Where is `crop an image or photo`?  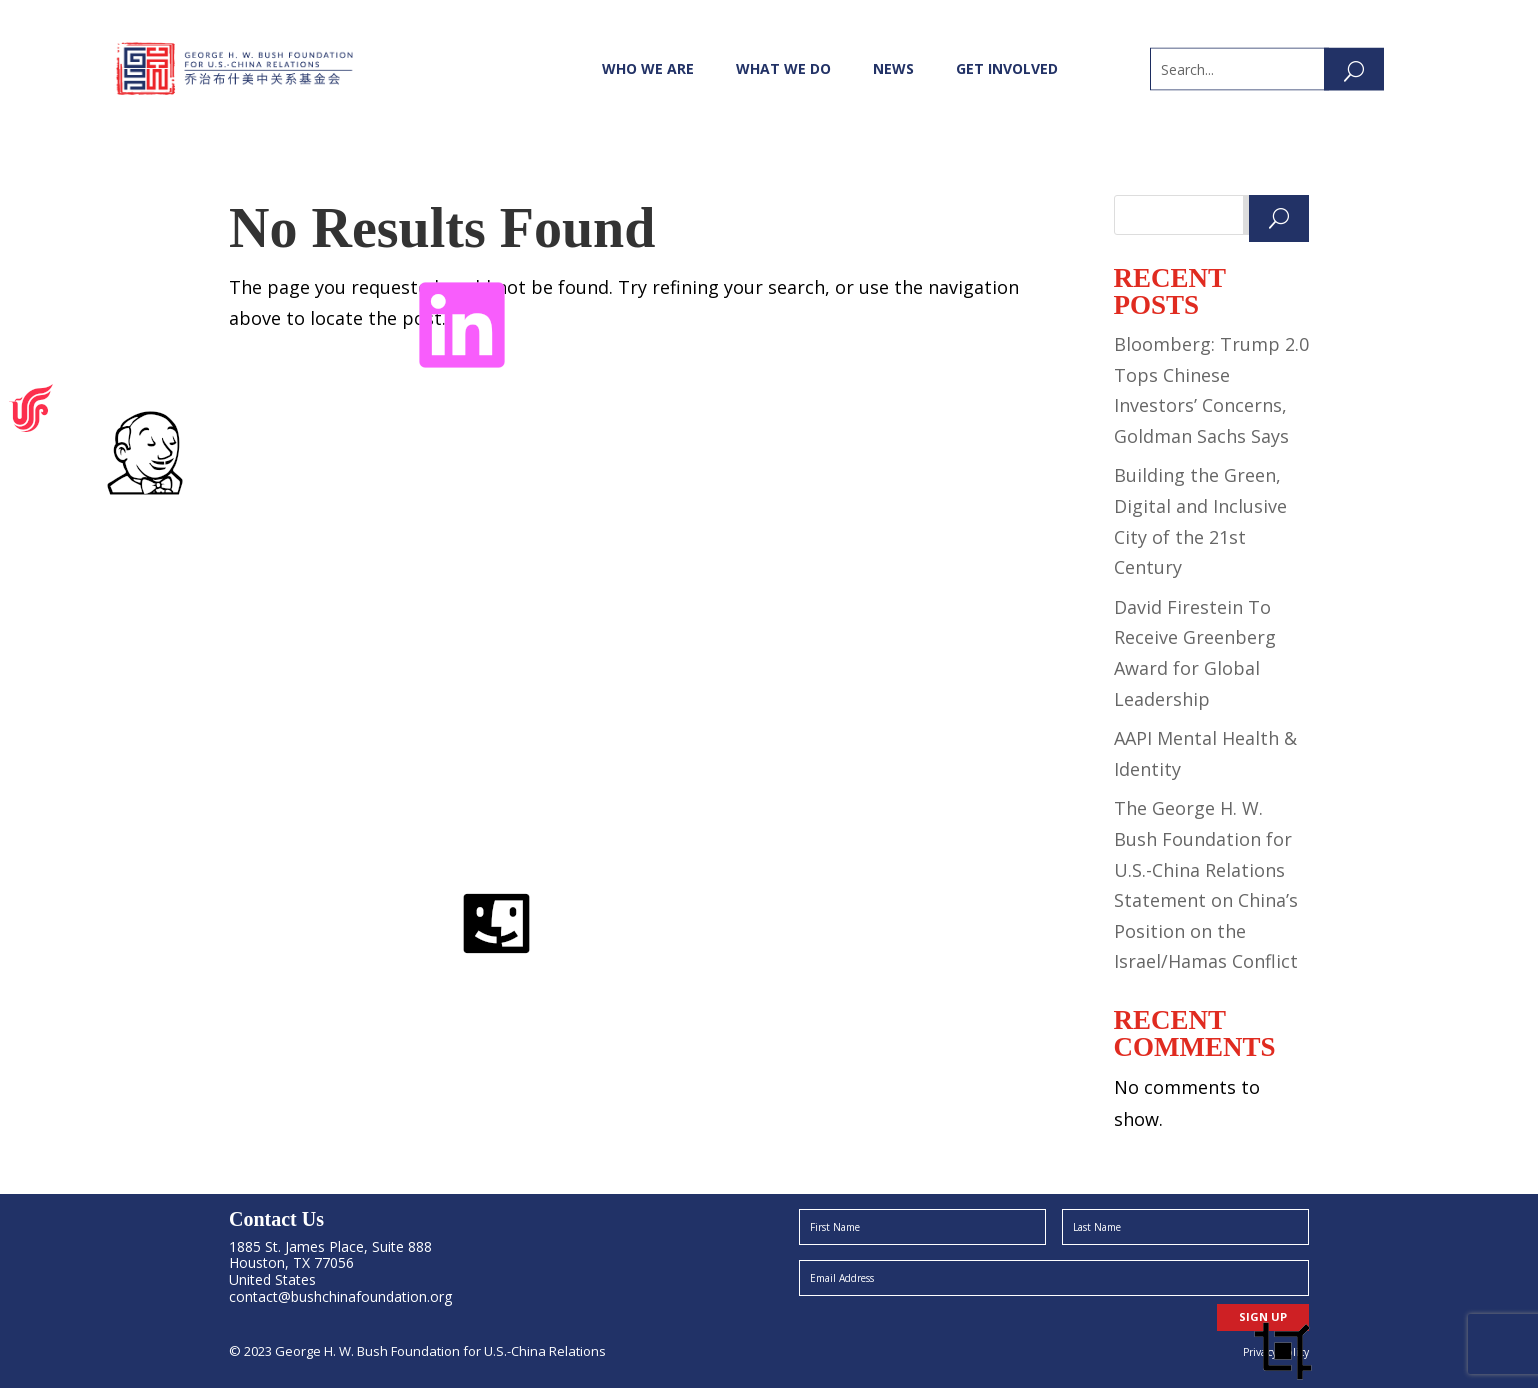
crop an image or photo is located at coordinates (1283, 1351).